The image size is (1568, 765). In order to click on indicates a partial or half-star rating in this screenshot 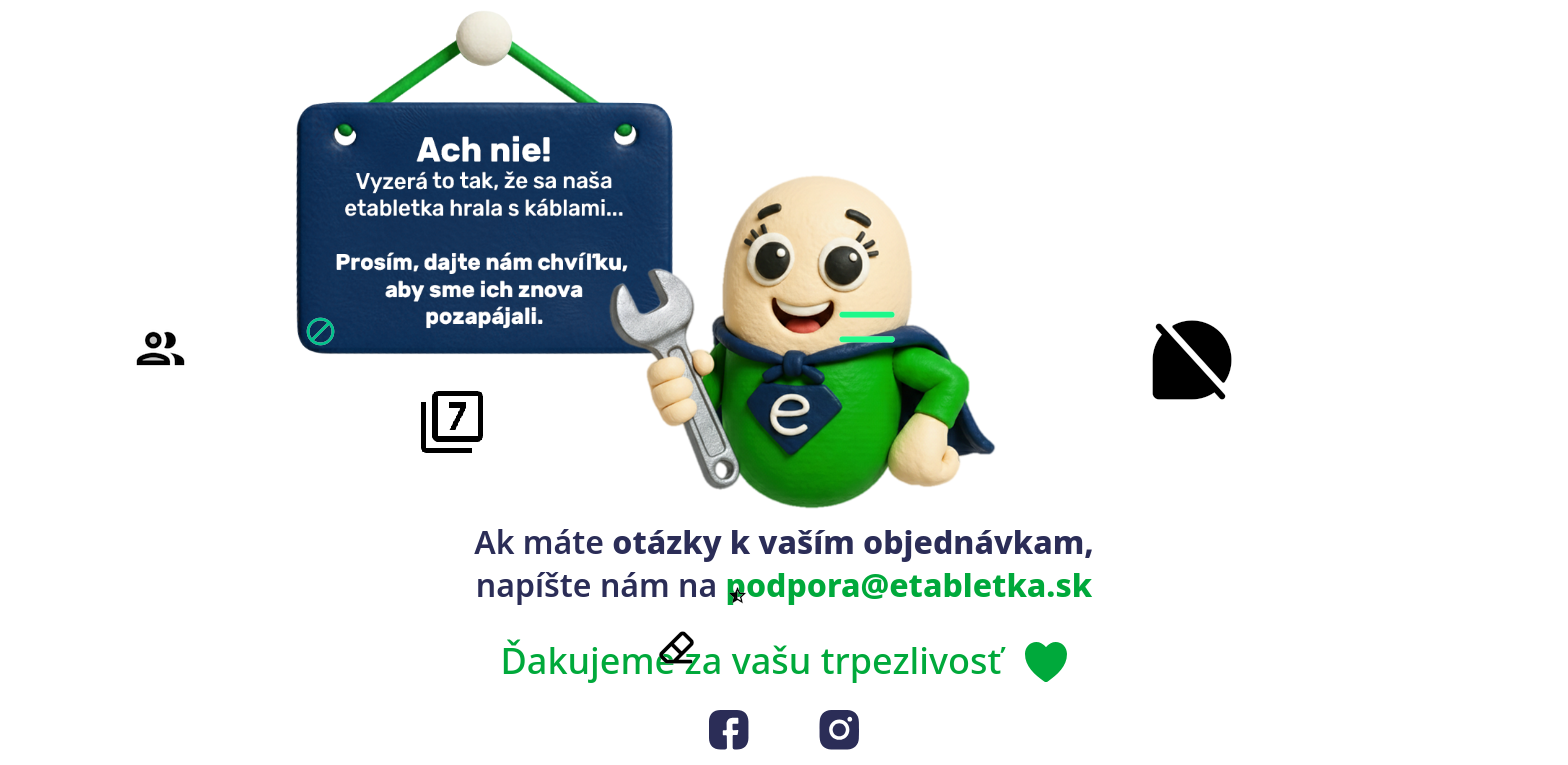, I will do `click(737, 595)`.